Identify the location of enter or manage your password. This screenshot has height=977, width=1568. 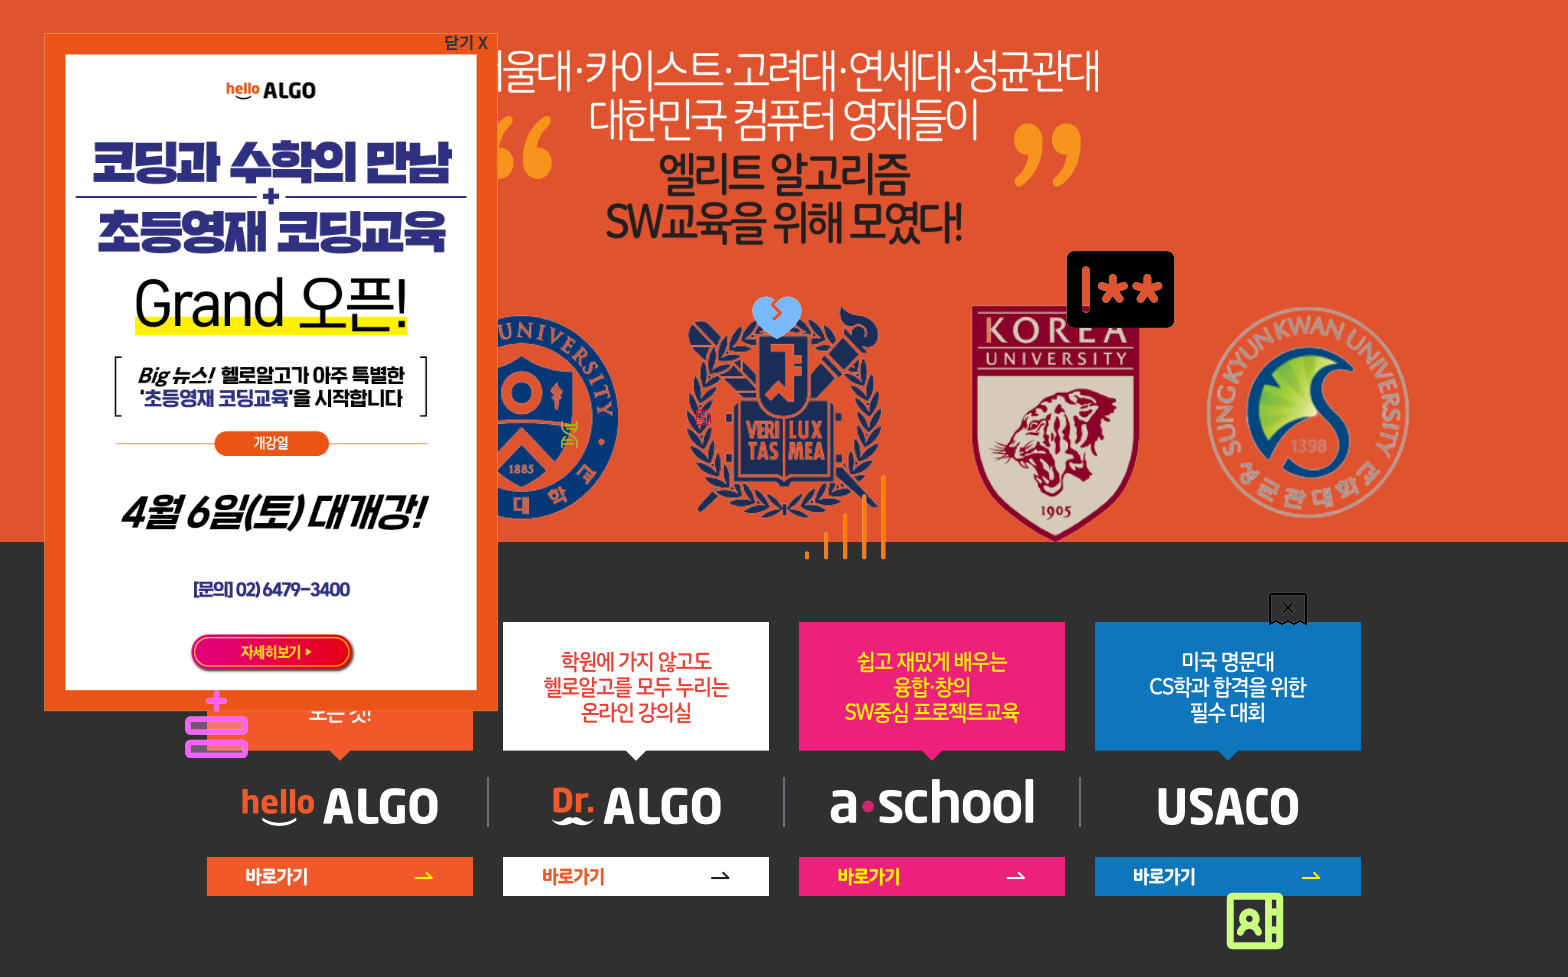
(1120, 289).